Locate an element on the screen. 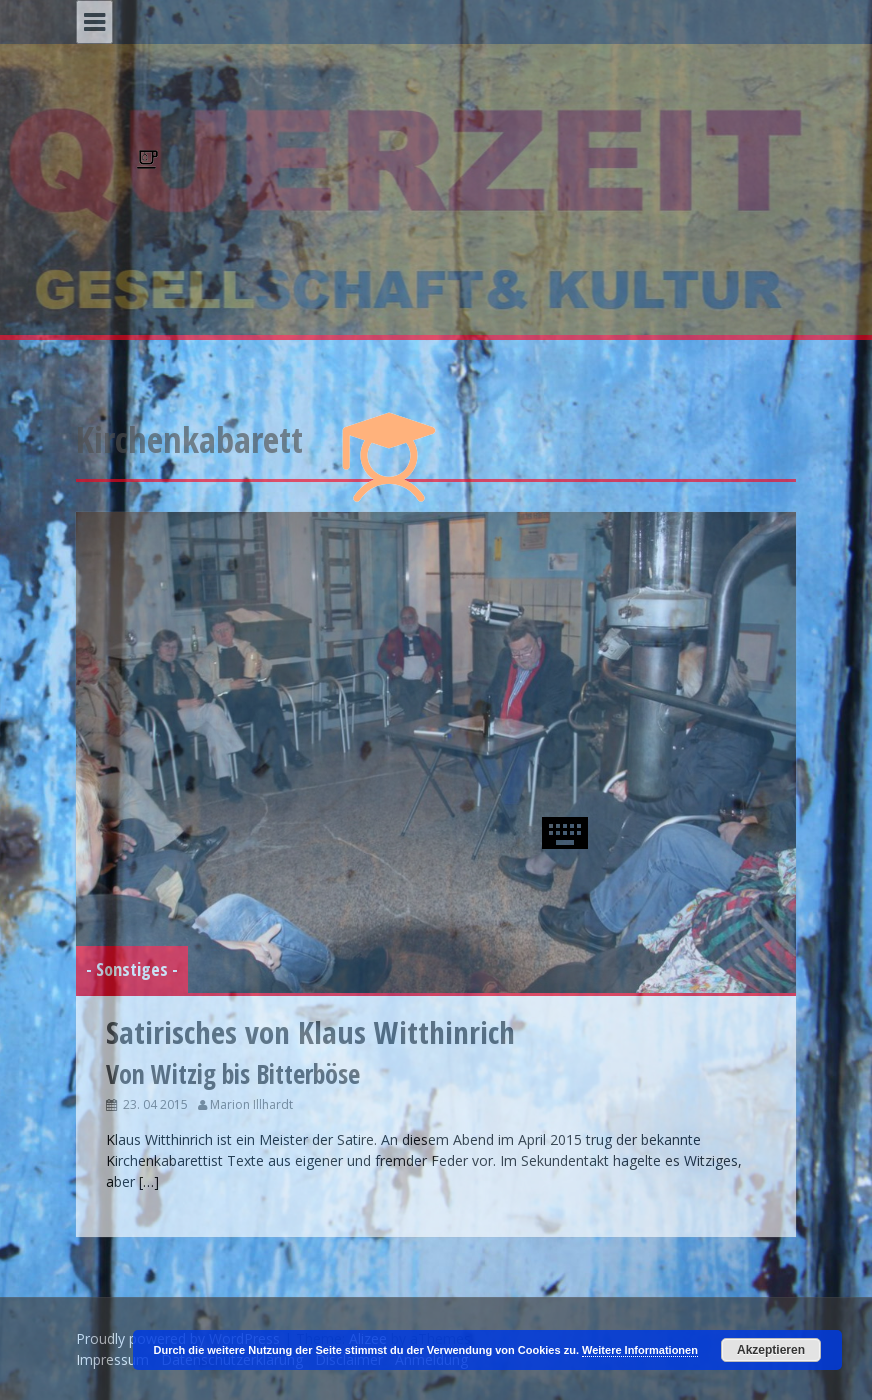 This screenshot has width=872, height=1400. view student profile or account is located at coordinates (389, 459).